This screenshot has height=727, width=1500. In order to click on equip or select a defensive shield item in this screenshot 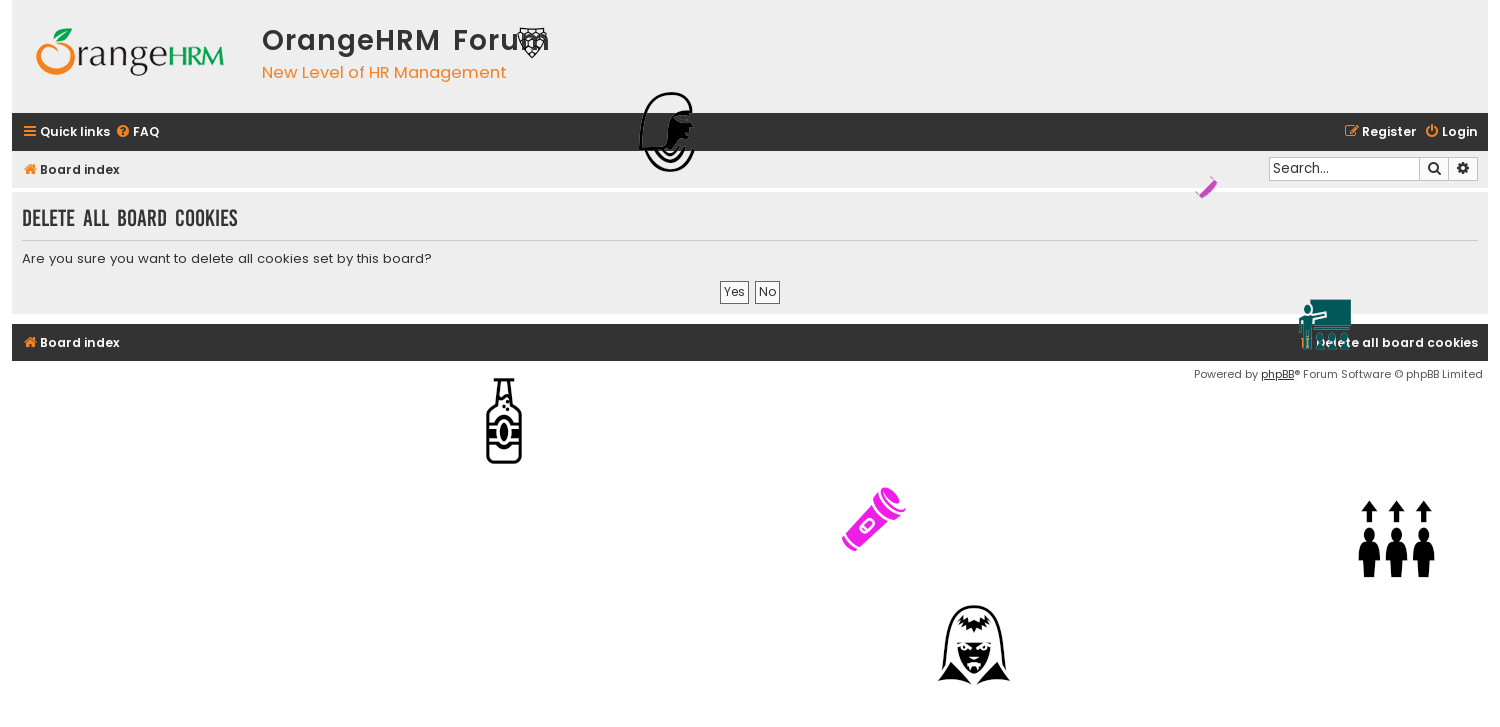, I will do `click(532, 43)`.